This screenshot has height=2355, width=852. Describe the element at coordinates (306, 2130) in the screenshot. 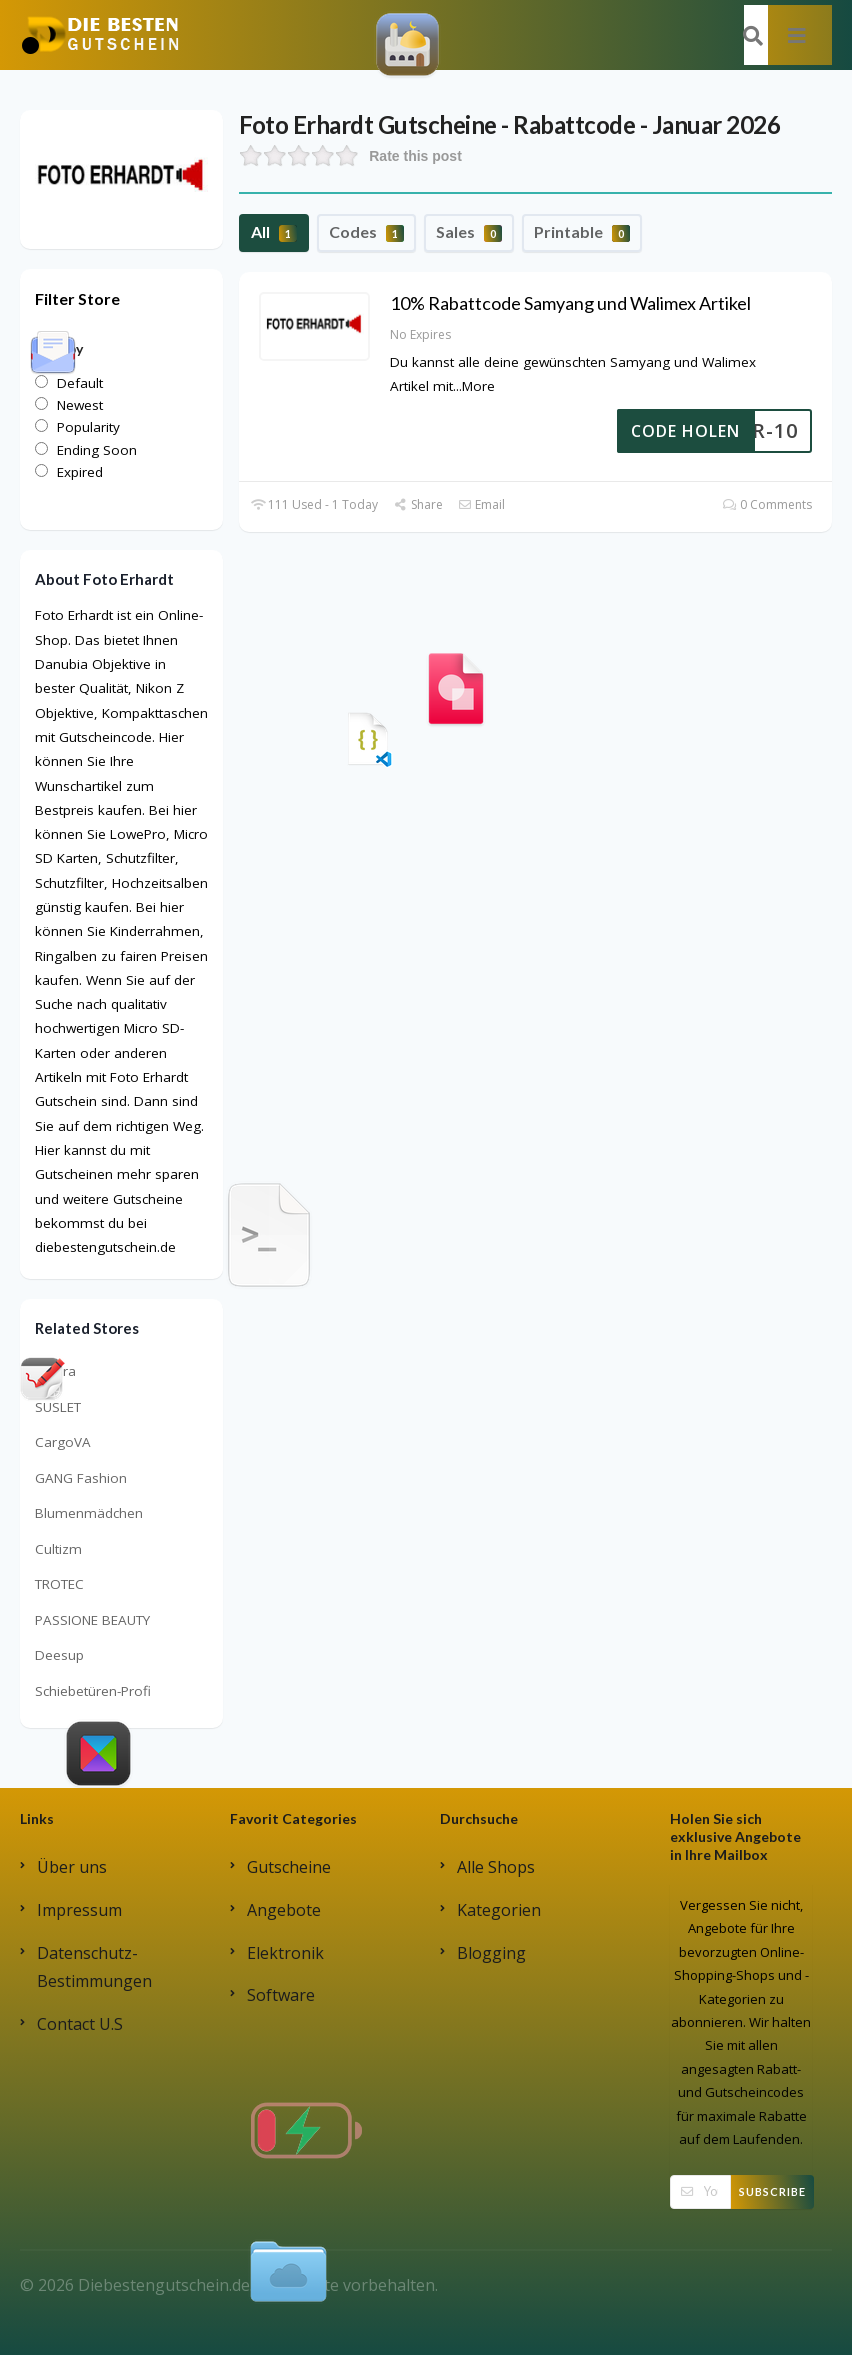

I see `indicates battery is critically low but currently charging` at that location.